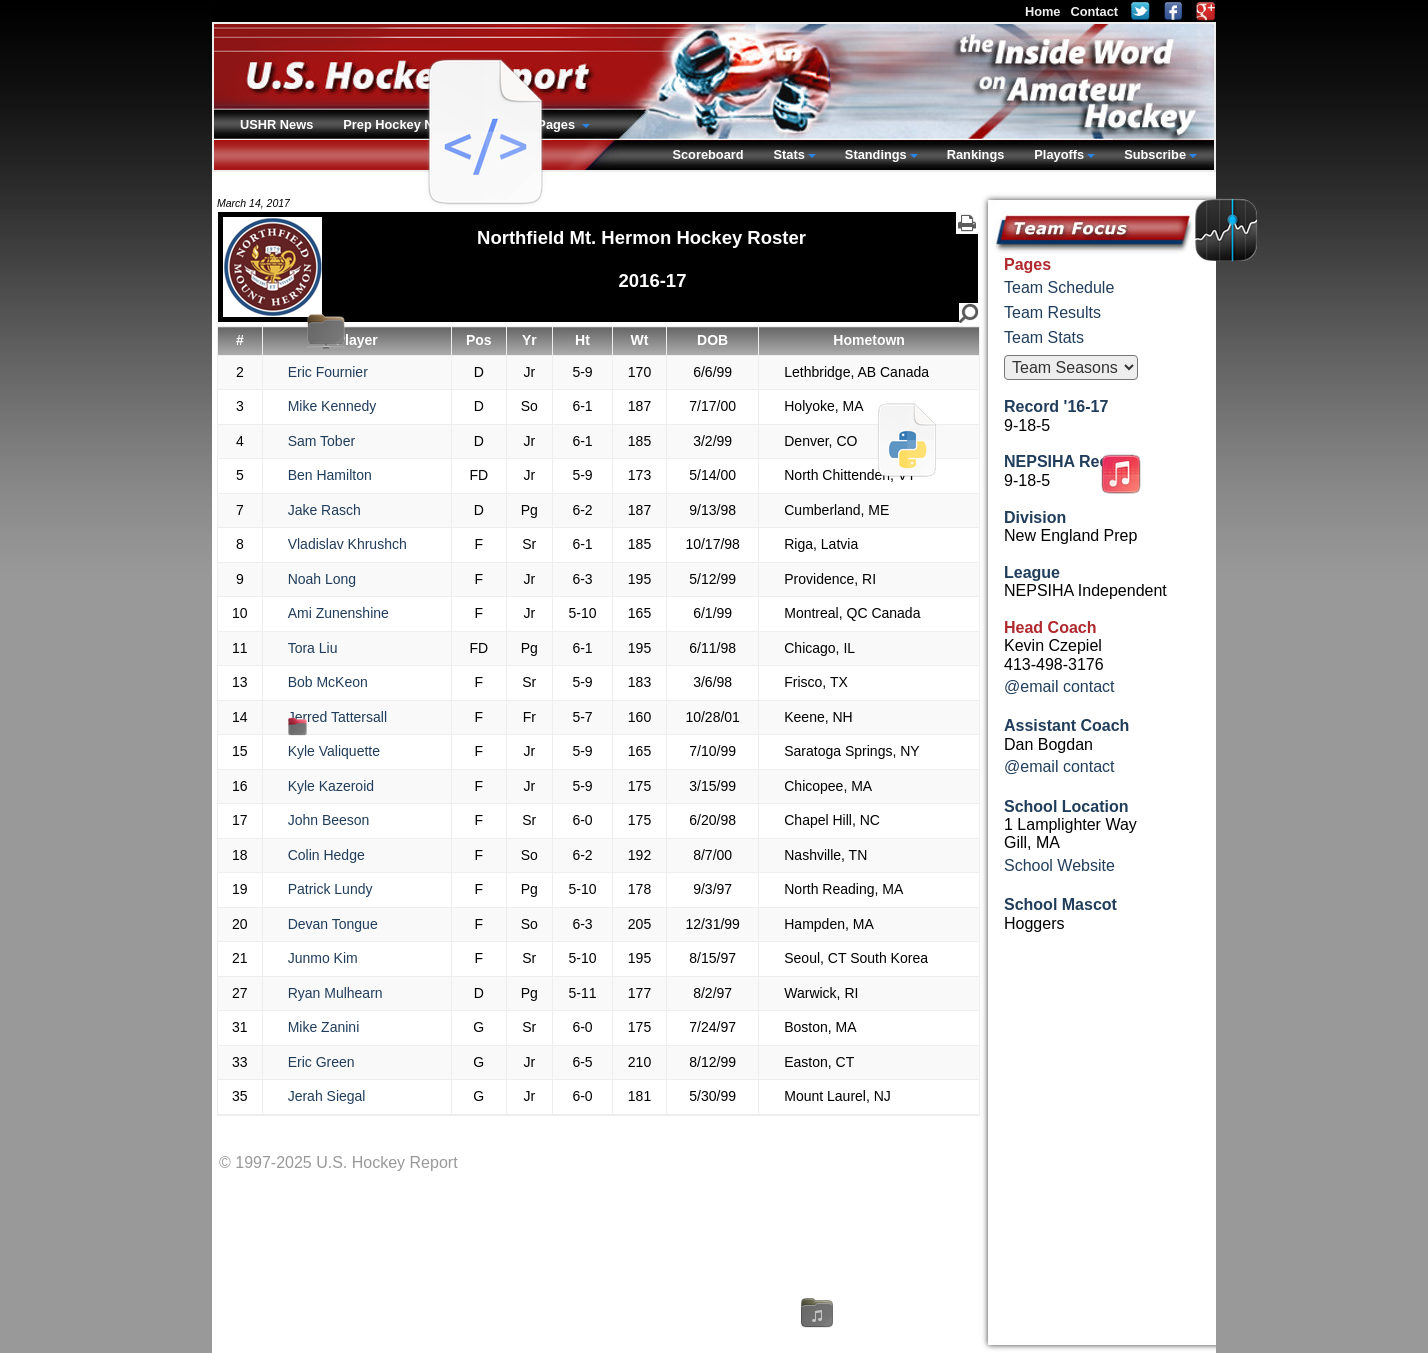 This screenshot has width=1428, height=1353. Describe the element at coordinates (817, 1312) in the screenshot. I see `open your music folder` at that location.